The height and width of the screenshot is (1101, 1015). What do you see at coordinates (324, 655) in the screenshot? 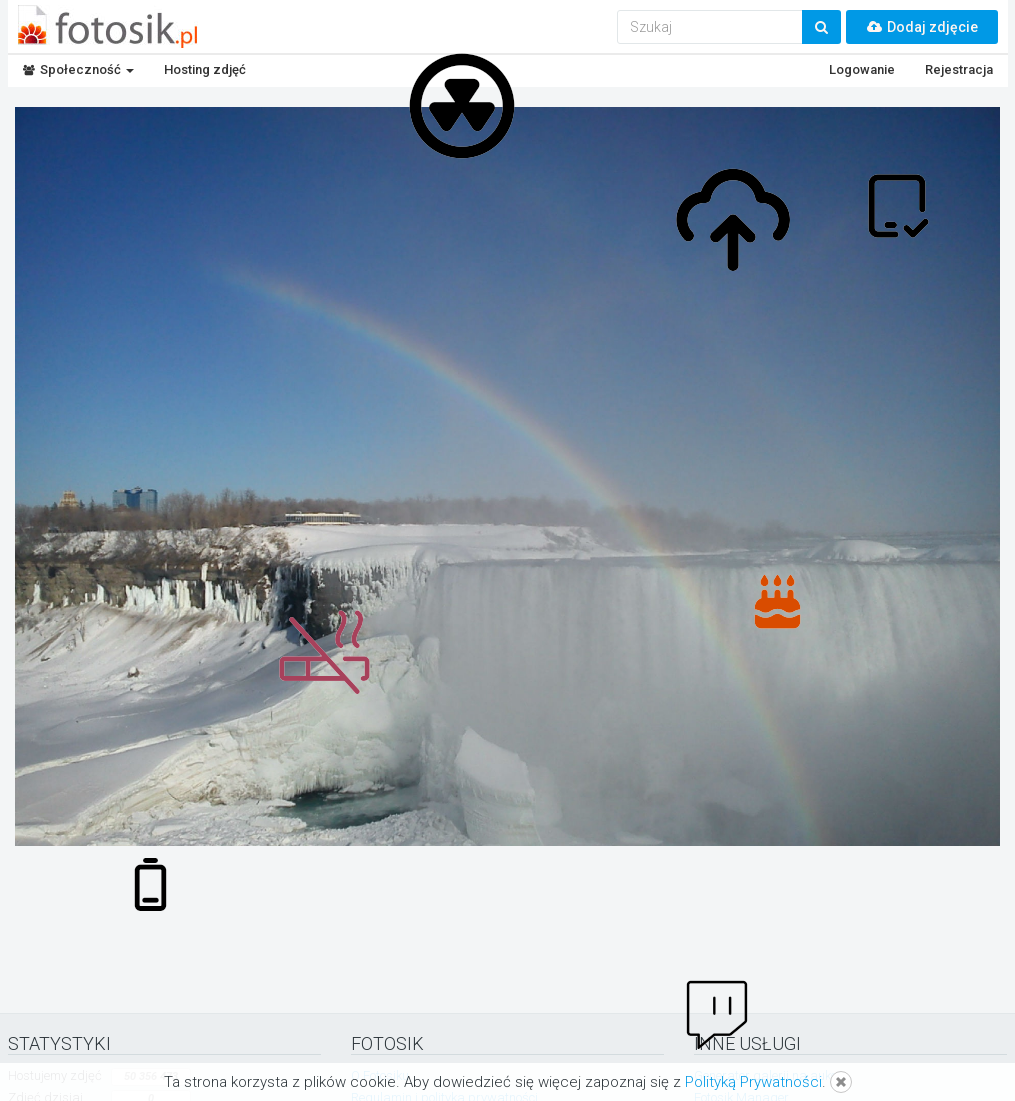
I see `no smoking zone indicator` at bounding box center [324, 655].